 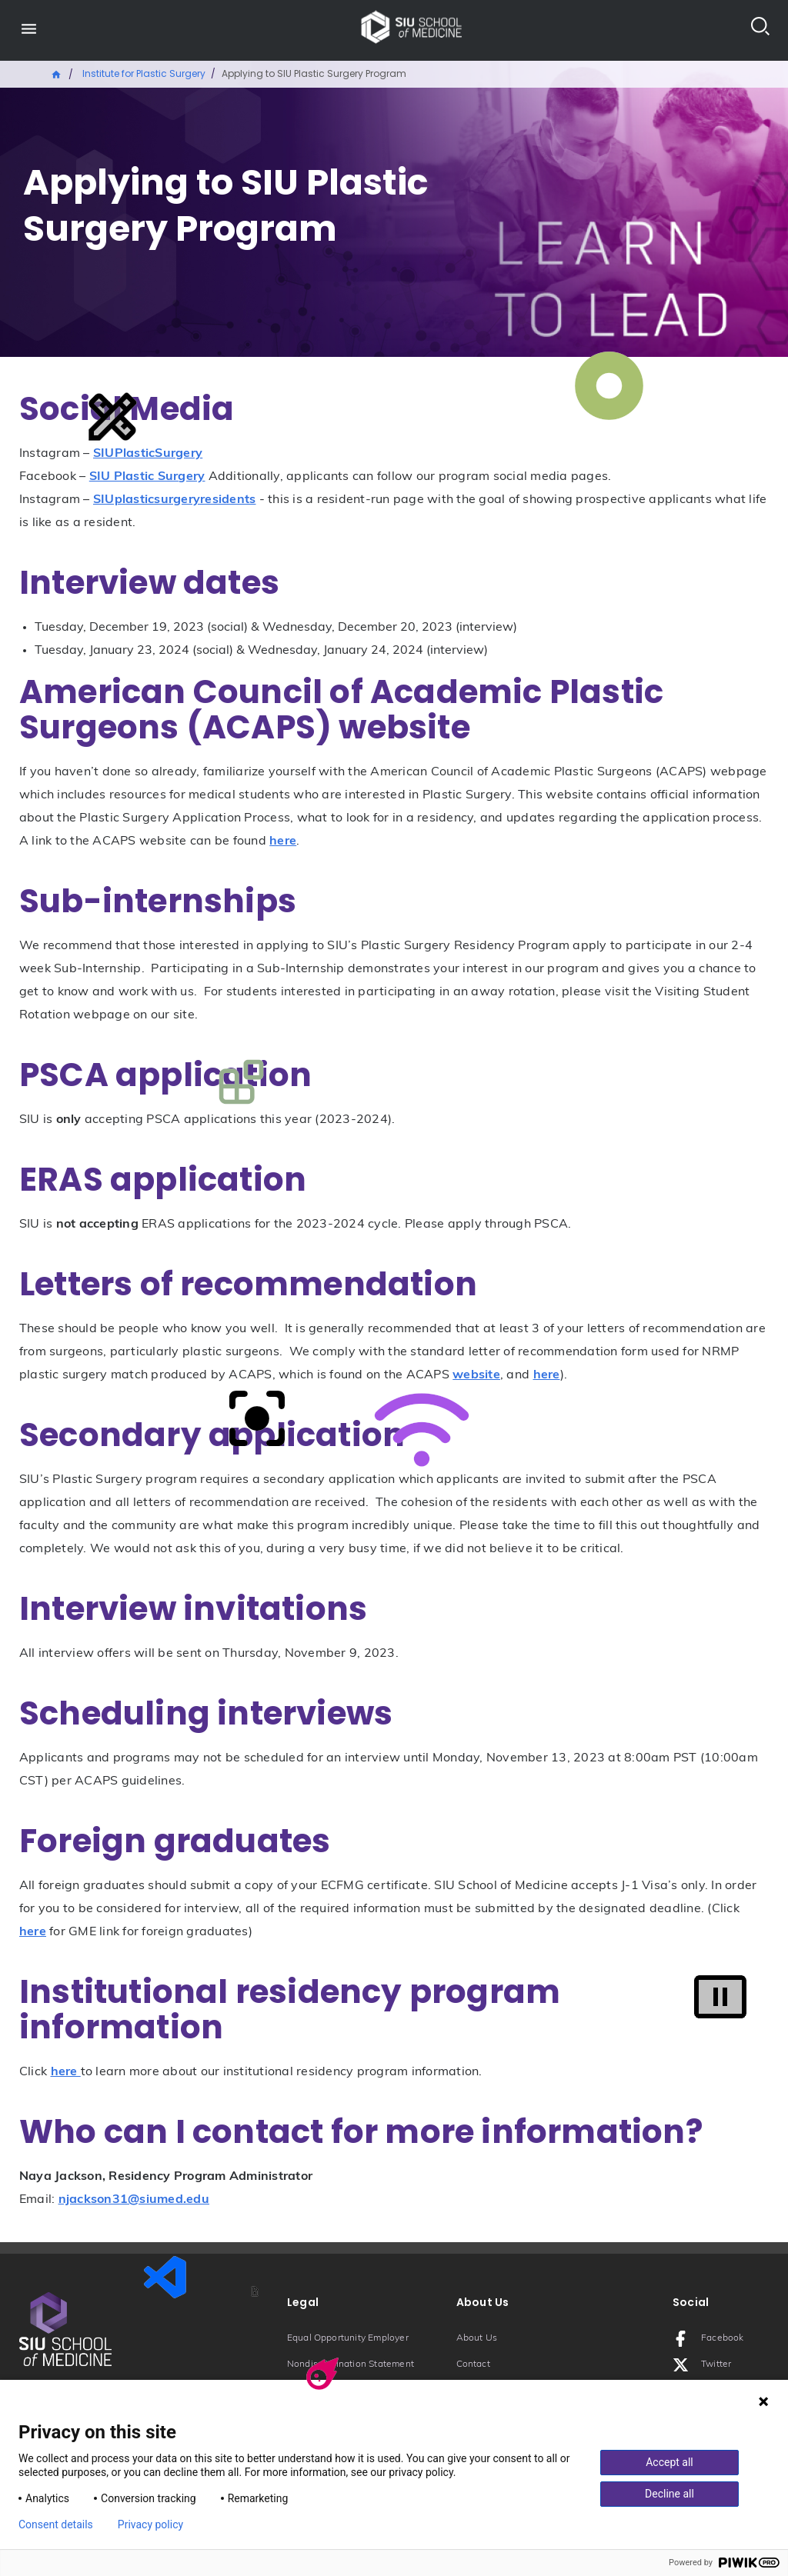 I want to click on access design tools or editing options, so click(x=112, y=417).